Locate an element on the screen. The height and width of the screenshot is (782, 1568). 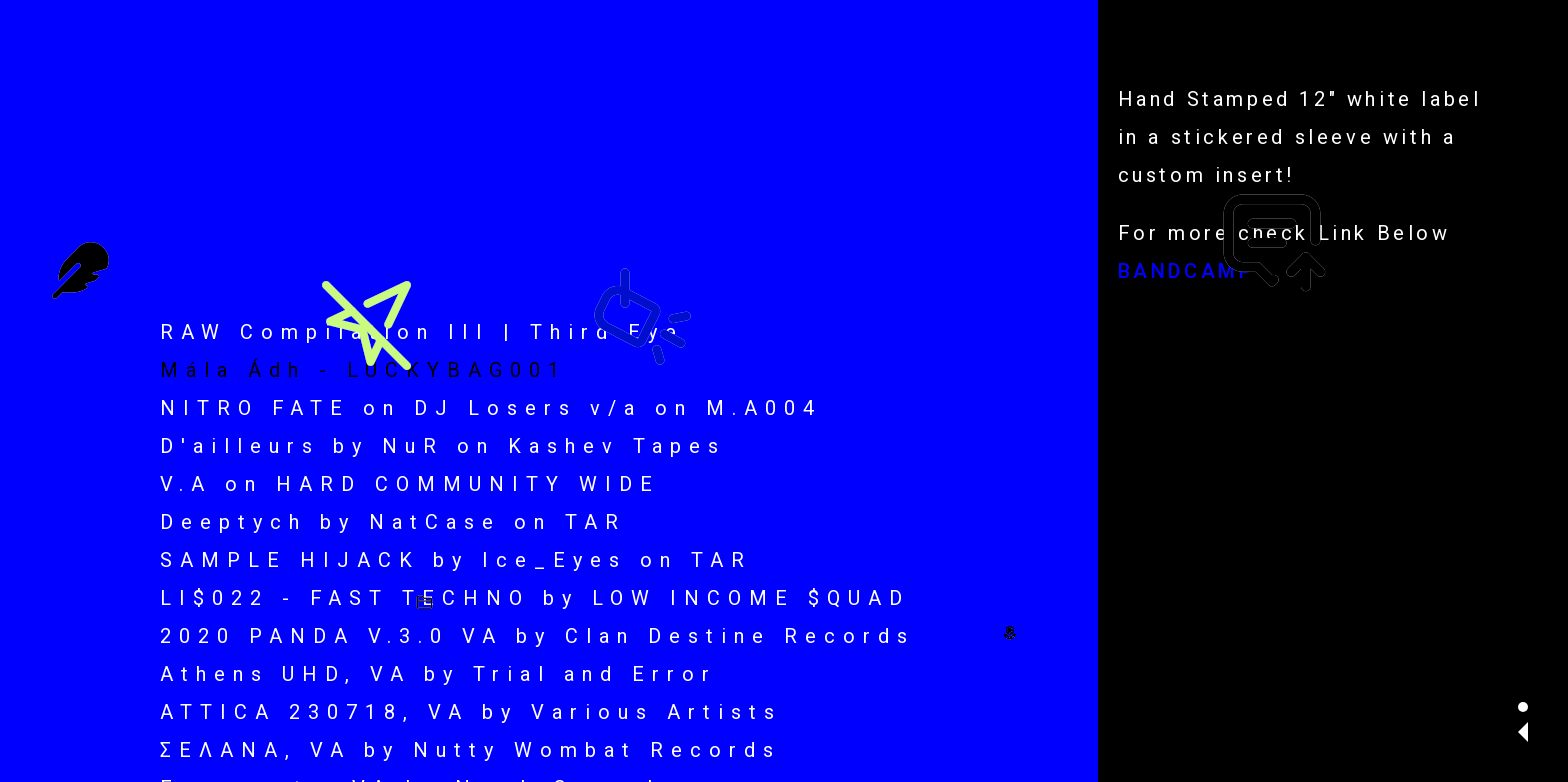
navigation or GPS is currently disabled is located at coordinates (366, 325).